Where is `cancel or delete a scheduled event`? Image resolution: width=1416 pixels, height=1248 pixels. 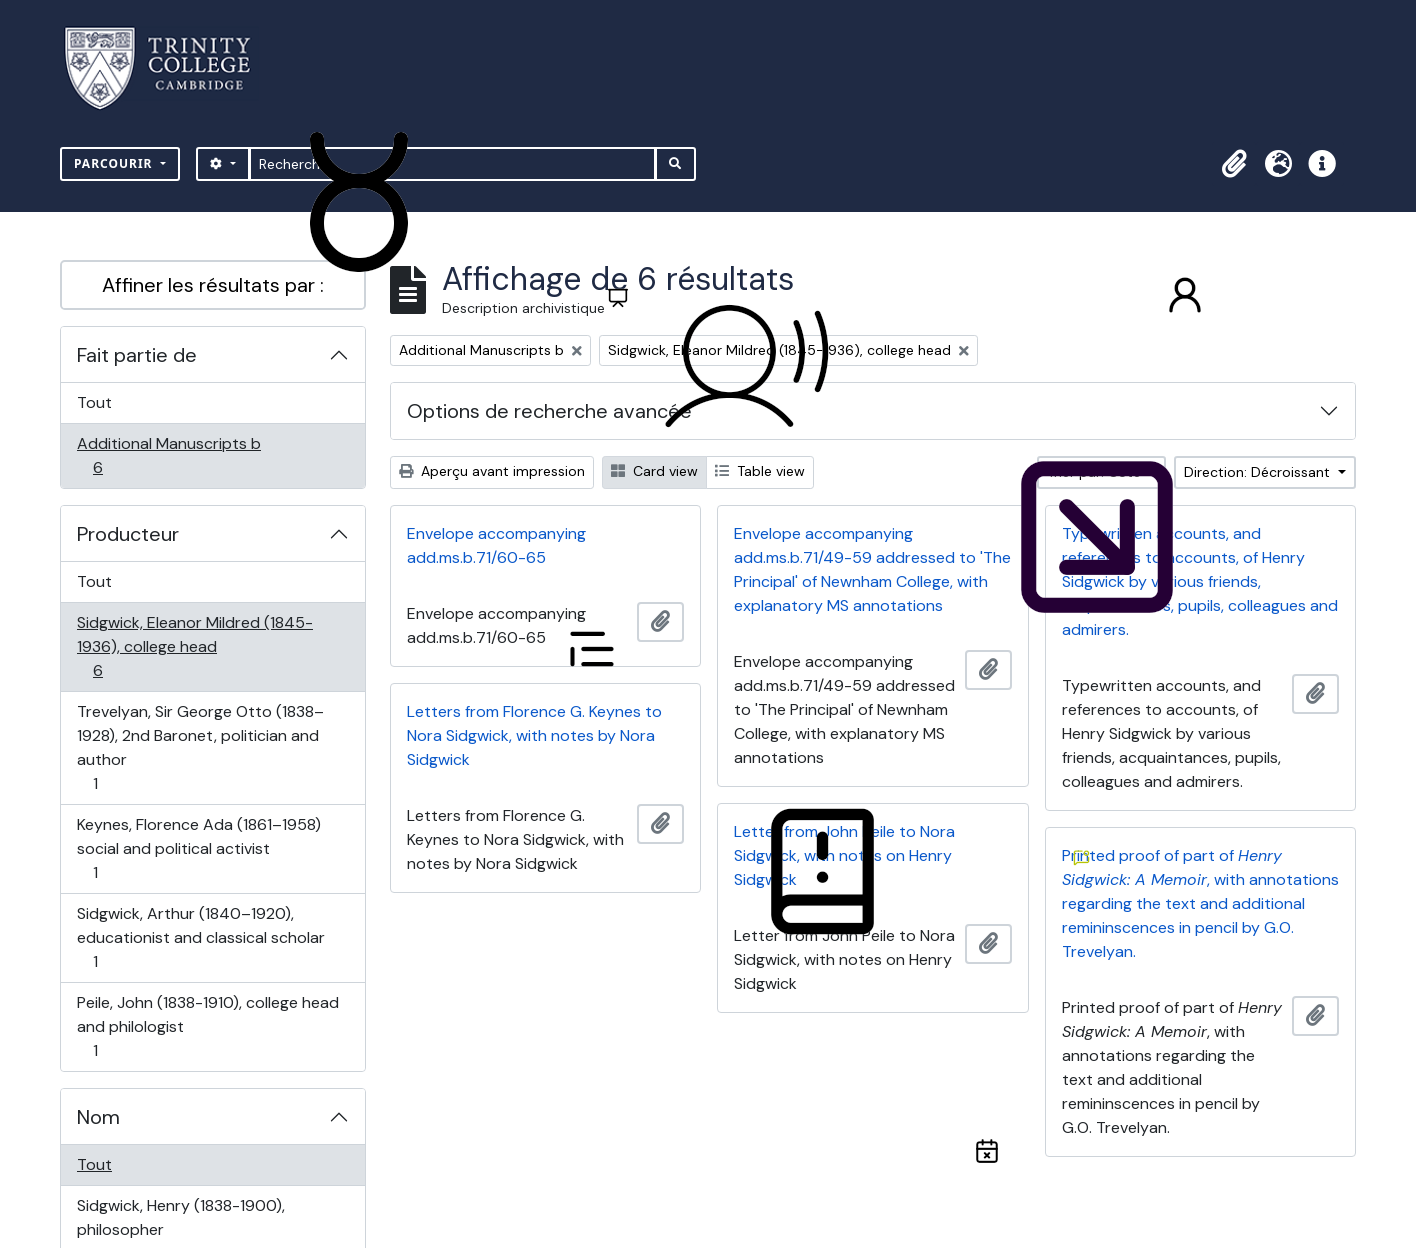
cancel or delete a scheduled event is located at coordinates (987, 1151).